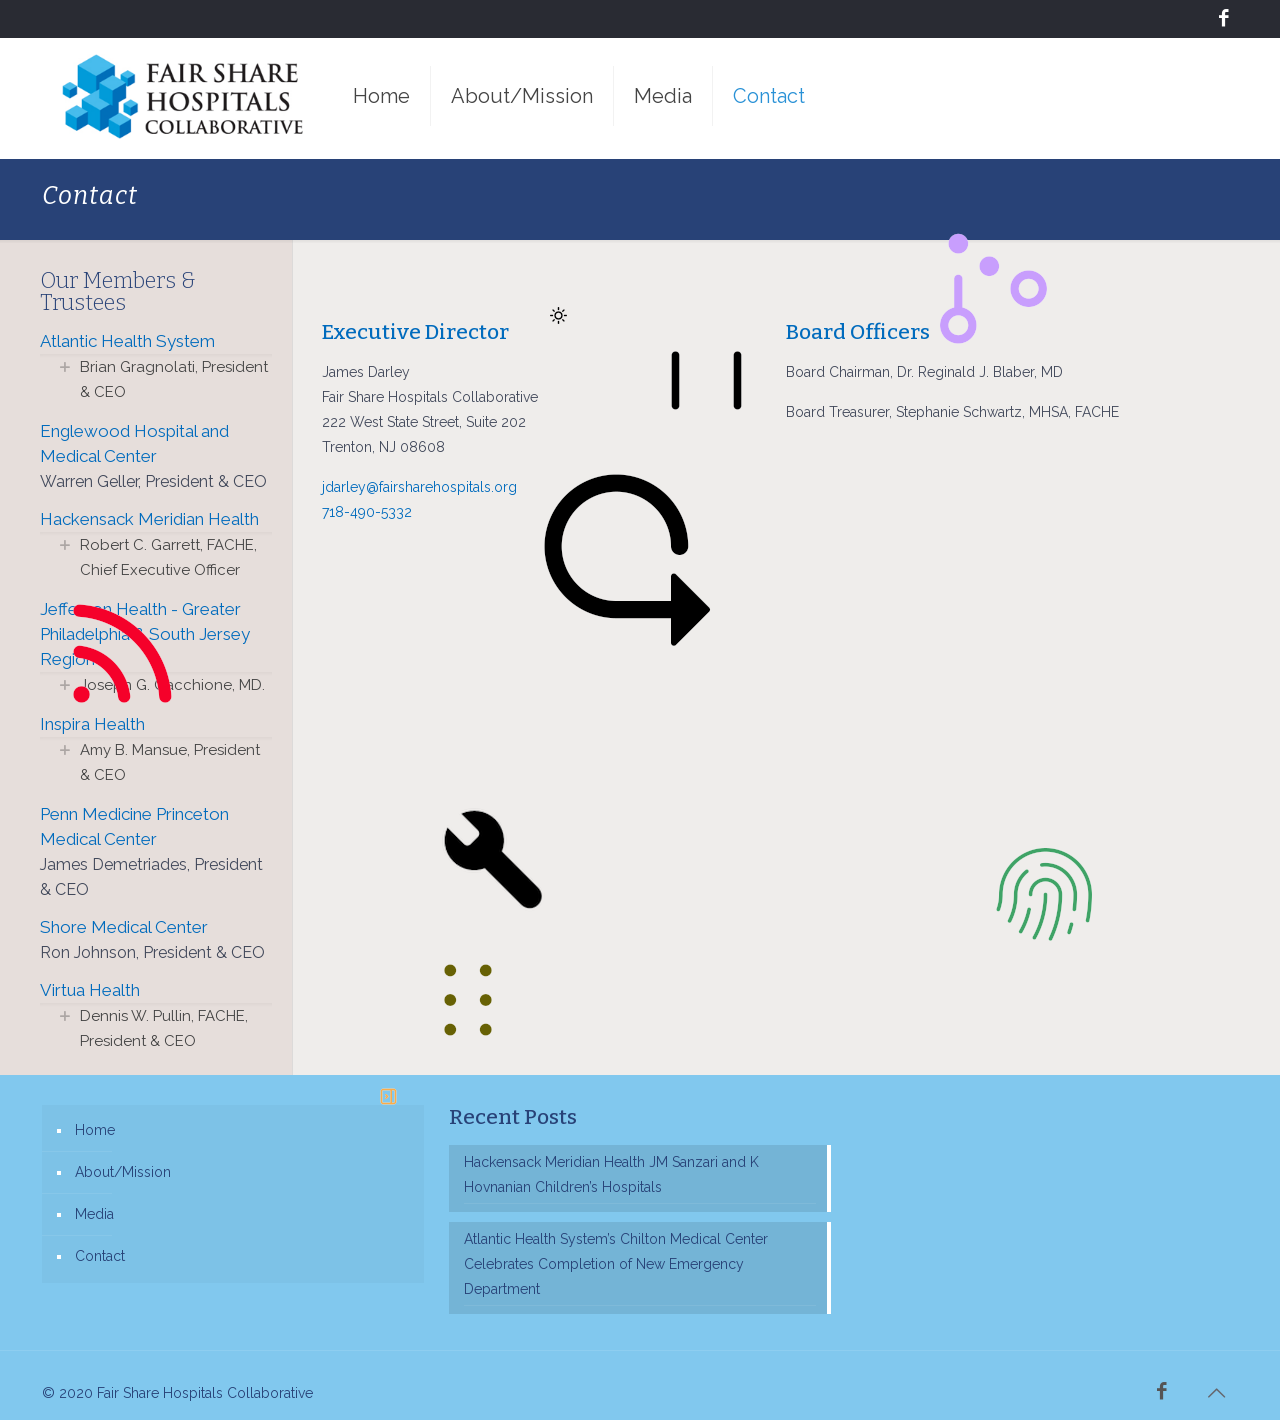 This screenshot has height=1420, width=1280. Describe the element at coordinates (706, 378) in the screenshot. I see `indicates a lane or column divider` at that location.